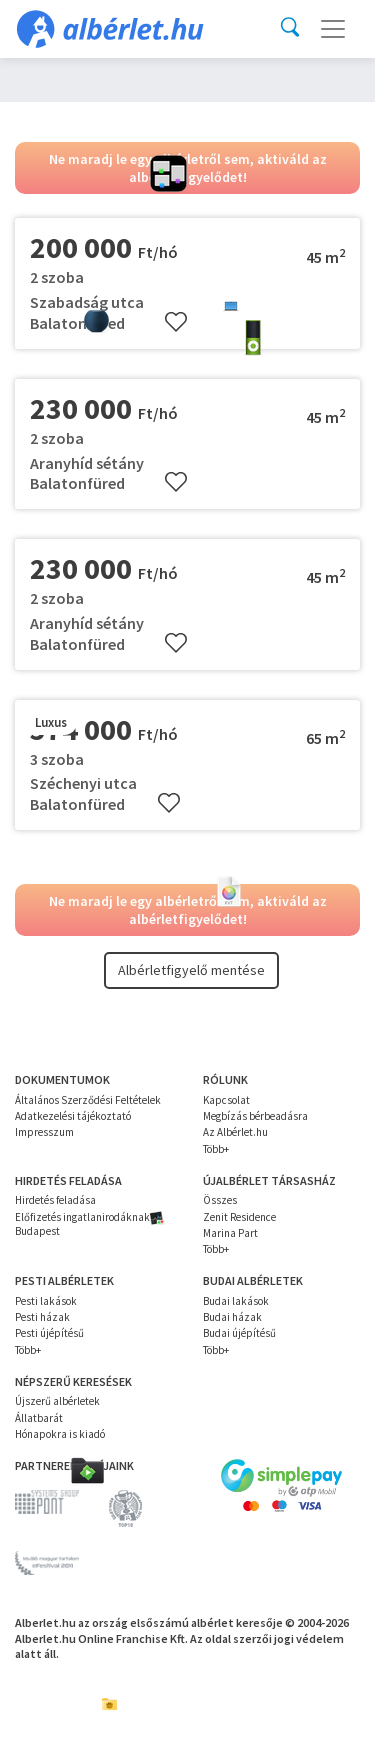  What do you see at coordinates (157, 1218) in the screenshot?
I see `access stocks preferences or settings` at bounding box center [157, 1218].